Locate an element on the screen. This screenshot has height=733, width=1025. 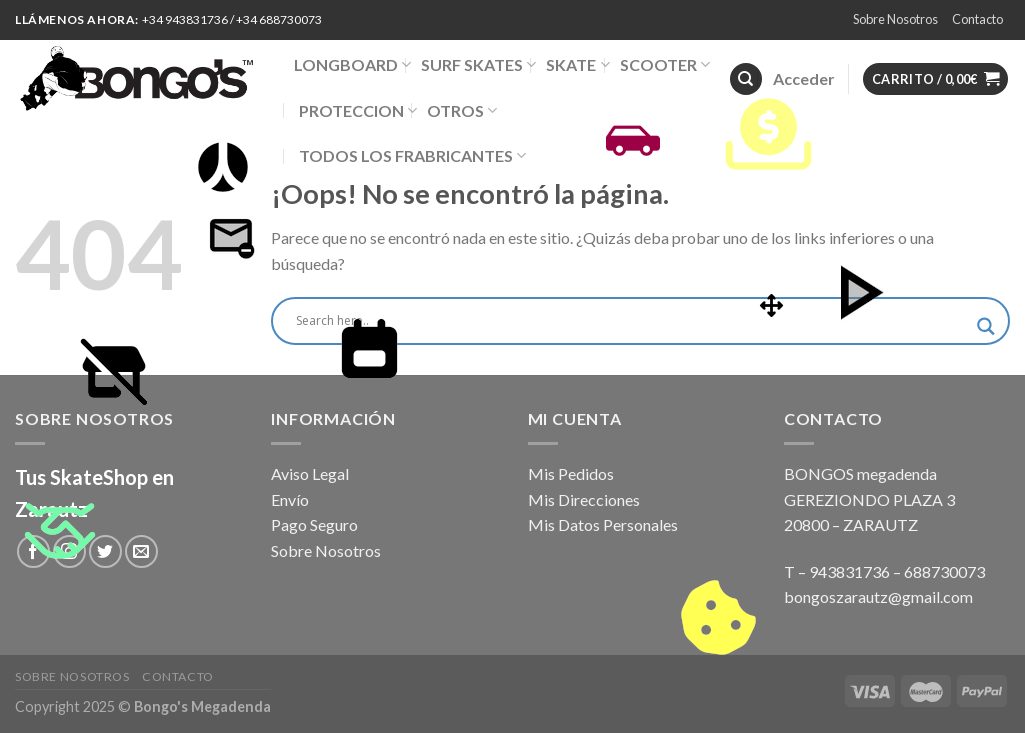
indicates a closed or unavailable shop is located at coordinates (114, 372).